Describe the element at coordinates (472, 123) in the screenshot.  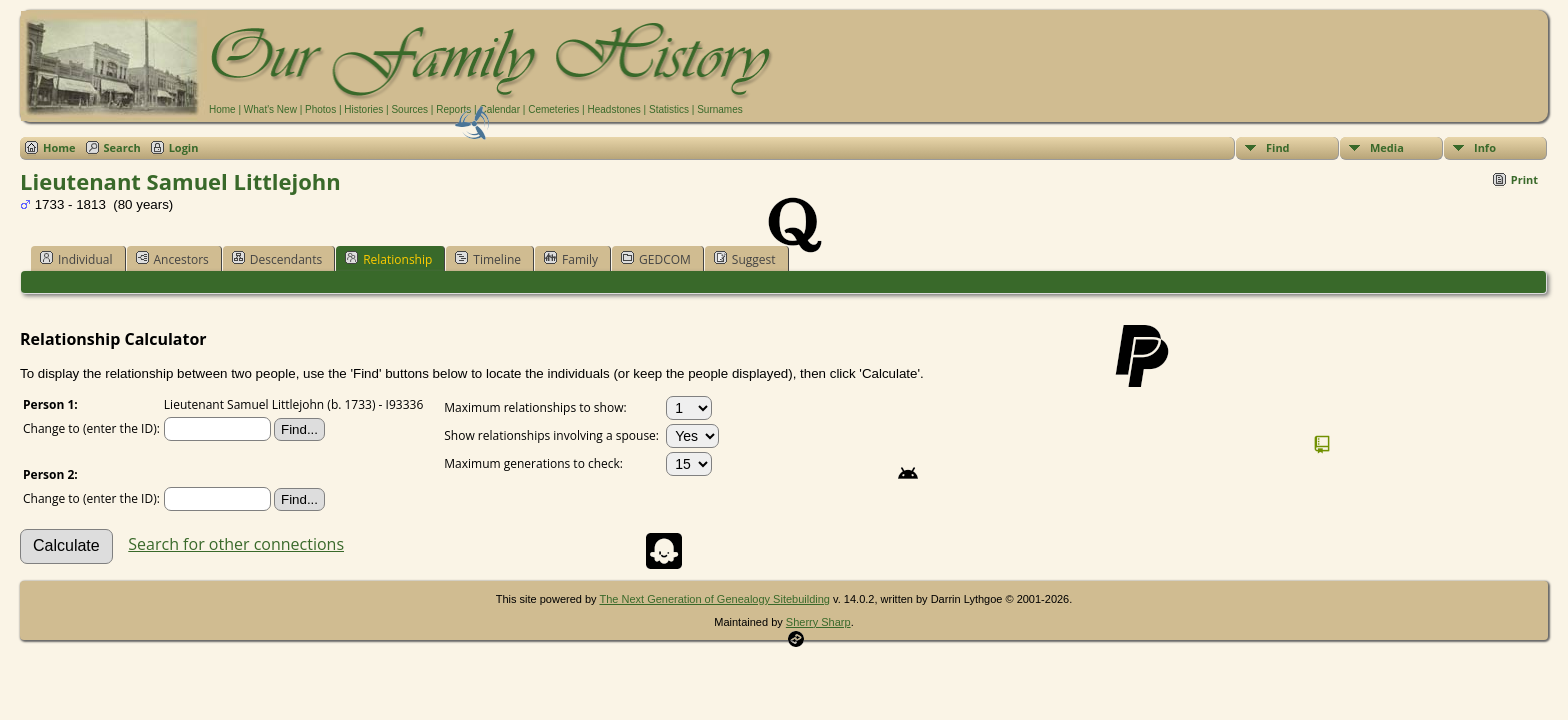
I see `concourse CI/CD platform logo` at that location.